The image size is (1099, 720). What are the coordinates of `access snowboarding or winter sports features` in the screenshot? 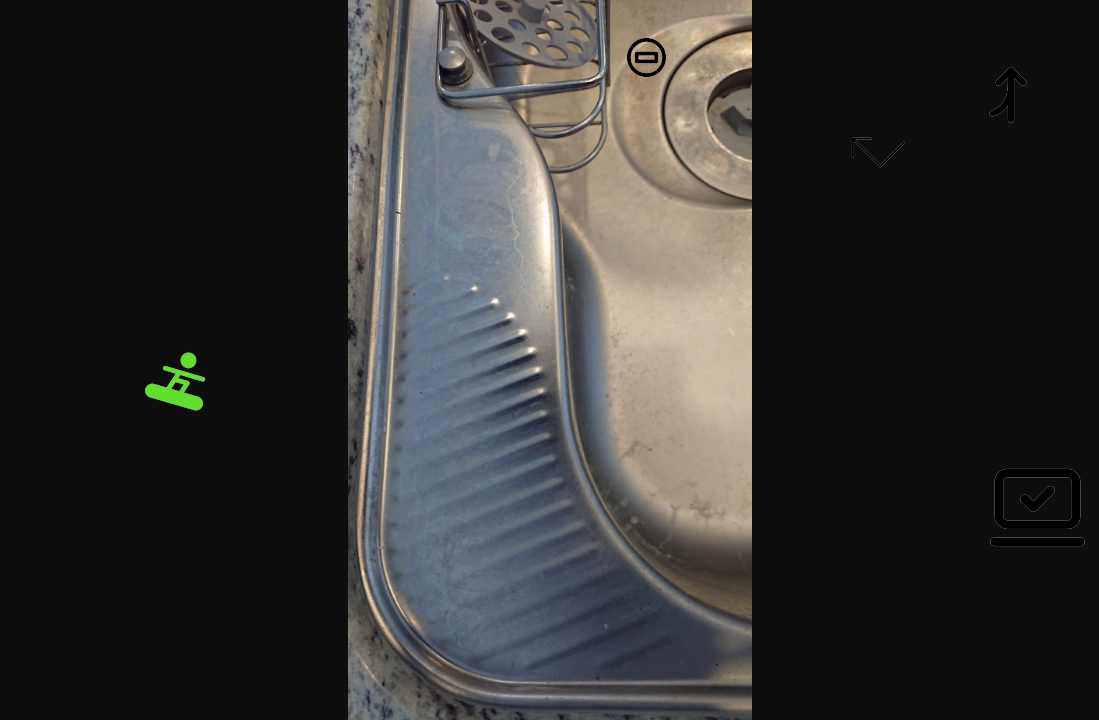 It's located at (178, 381).